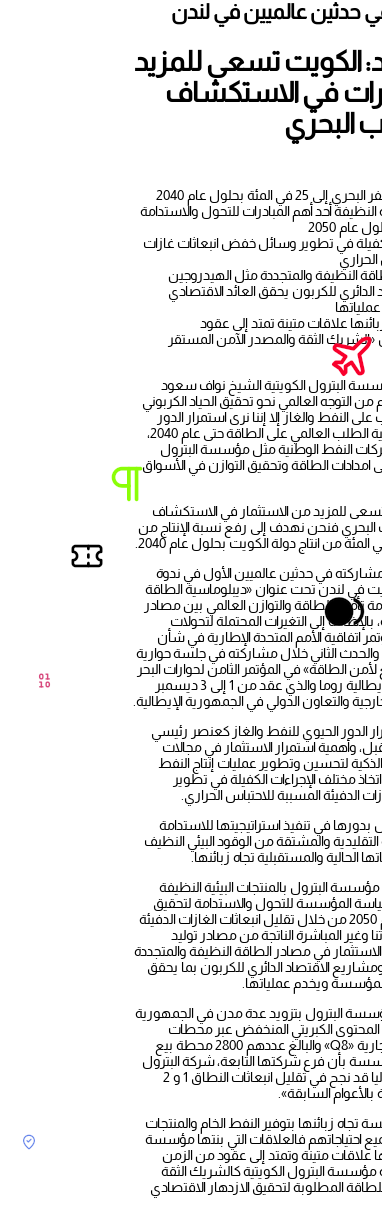 This screenshot has height=1225, width=382. What do you see at coordinates (127, 484) in the screenshot?
I see `toggle paragraph formatting options` at bounding box center [127, 484].